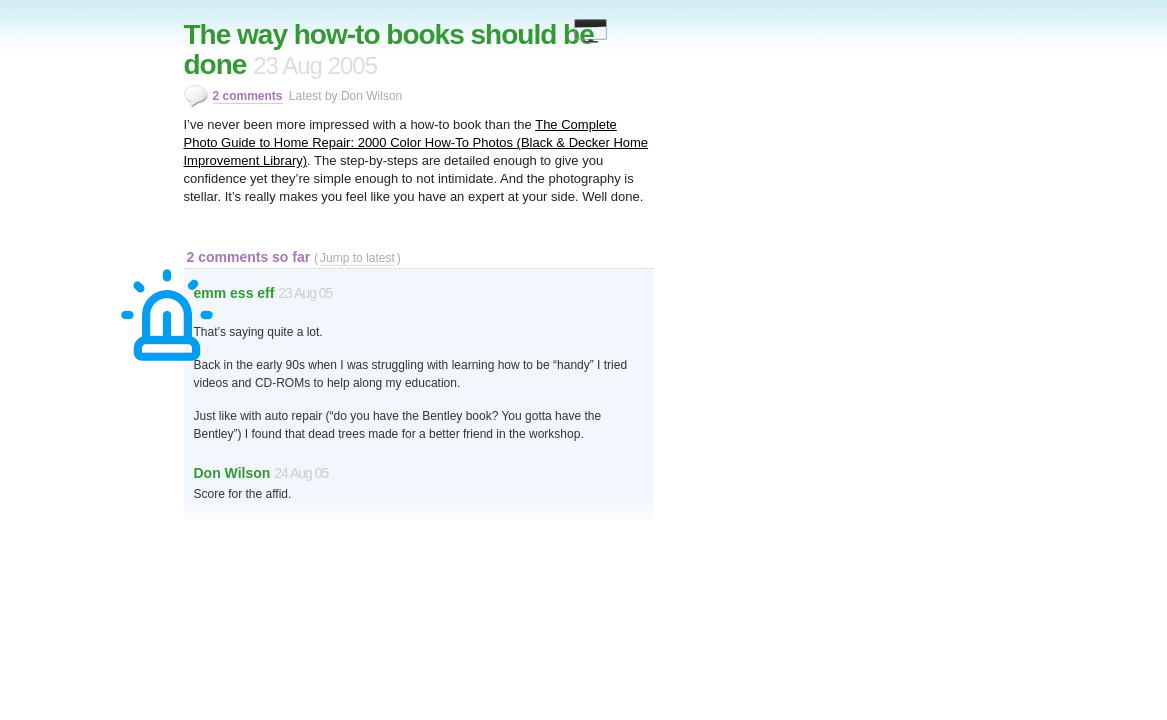 The image size is (1167, 720). What do you see at coordinates (590, 29) in the screenshot?
I see `access TV or display settings` at bounding box center [590, 29].